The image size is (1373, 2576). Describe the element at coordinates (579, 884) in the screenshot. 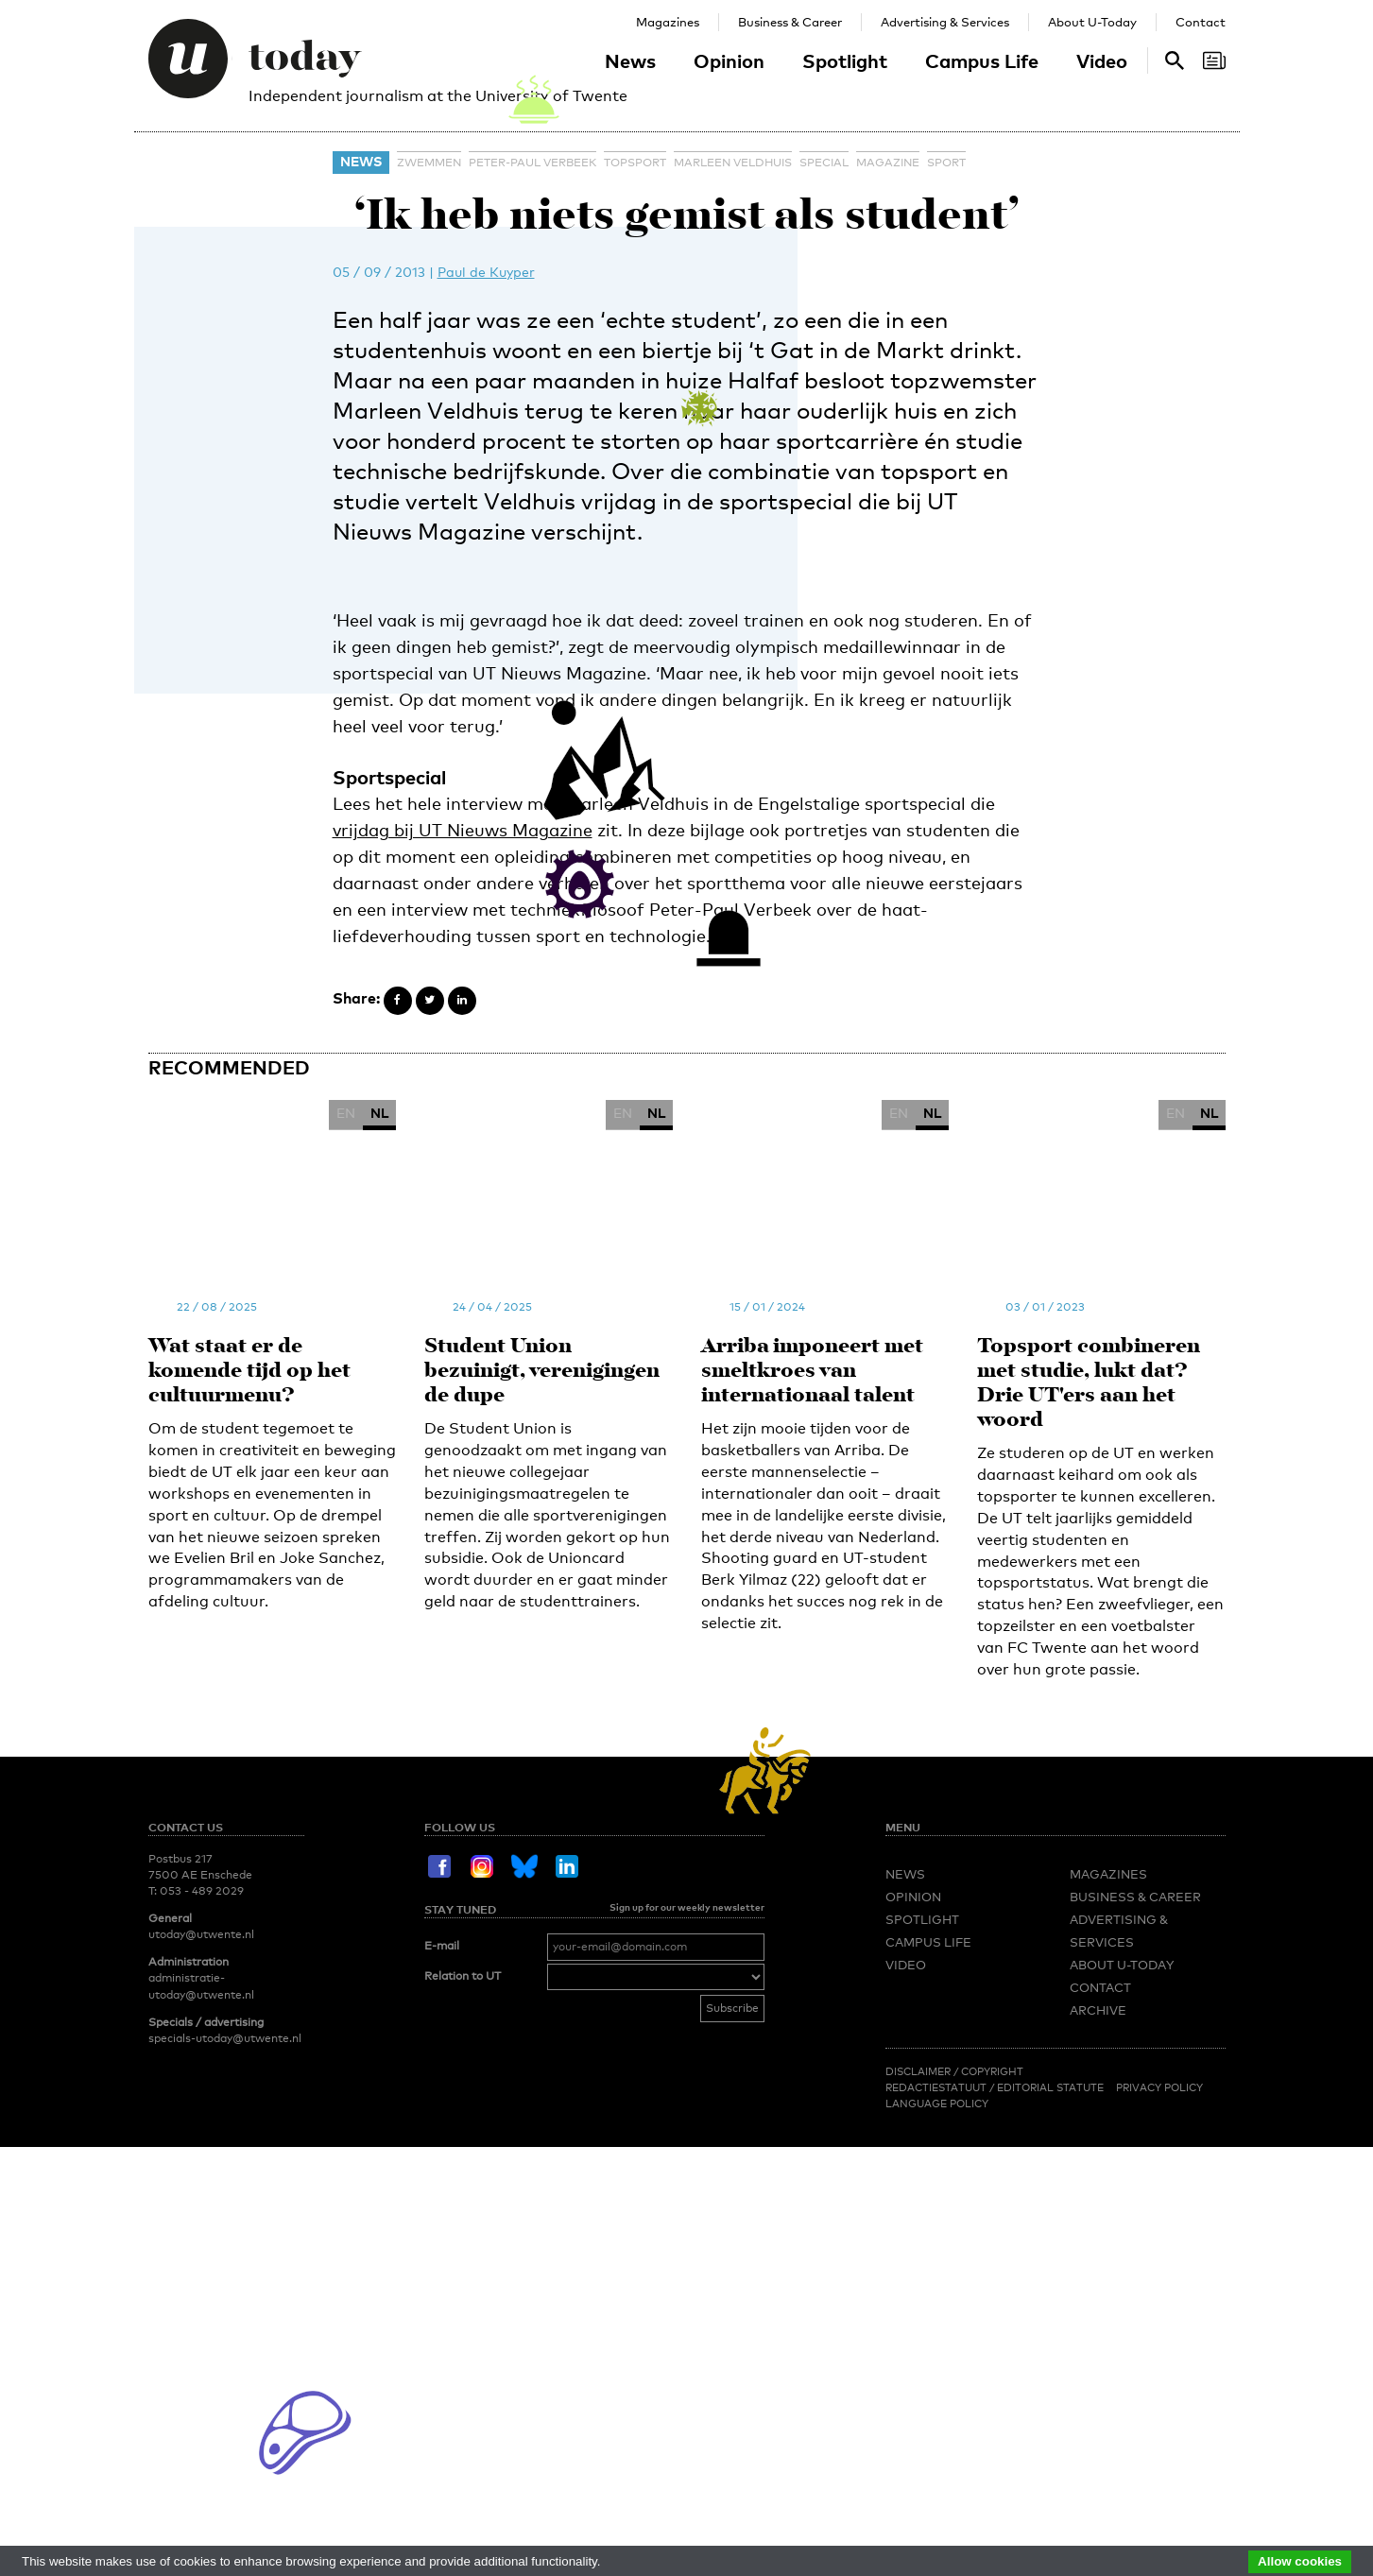

I see `settings for oil or fluid-related features` at that location.